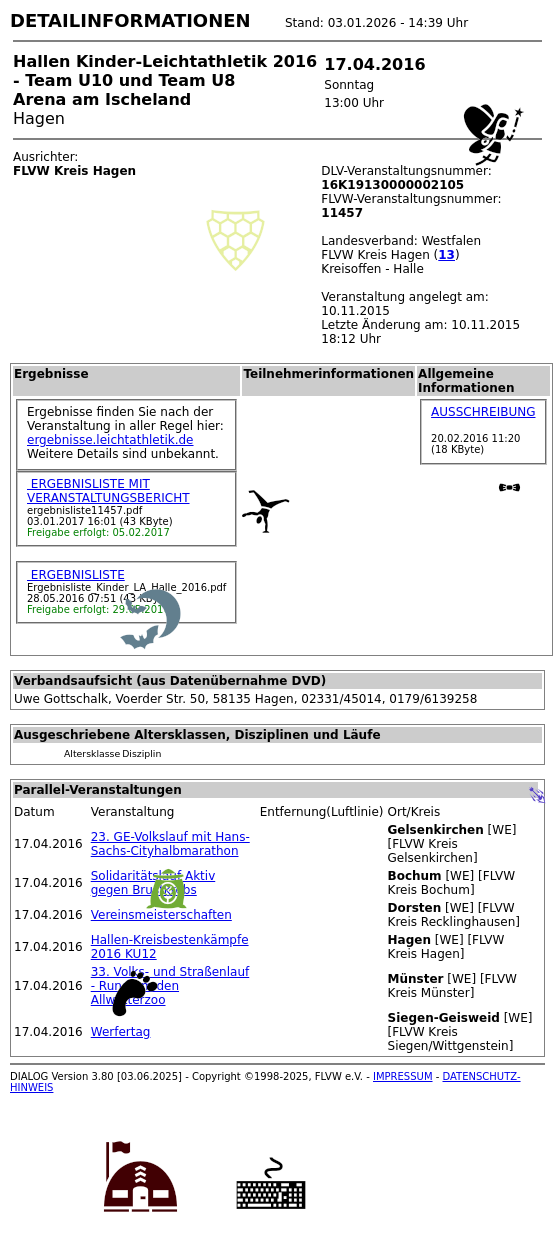 The height and width of the screenshot is (1251, 553). What do you see at coordinates (134, 993) in the screenshot?
I see `track steps or walking activity` at bounding box center [134, 993].